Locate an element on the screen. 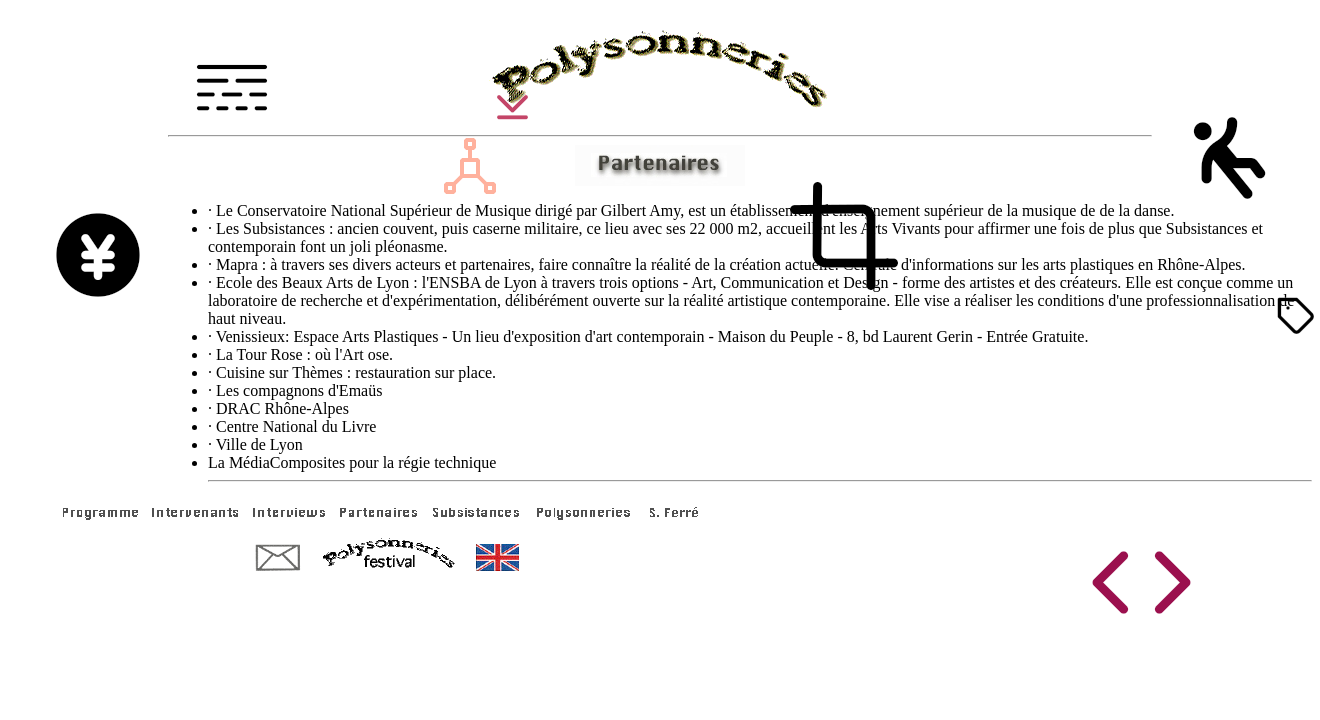 The image size is (1320, 720). view balance in japanese yen is located at coordinates (98, 255).